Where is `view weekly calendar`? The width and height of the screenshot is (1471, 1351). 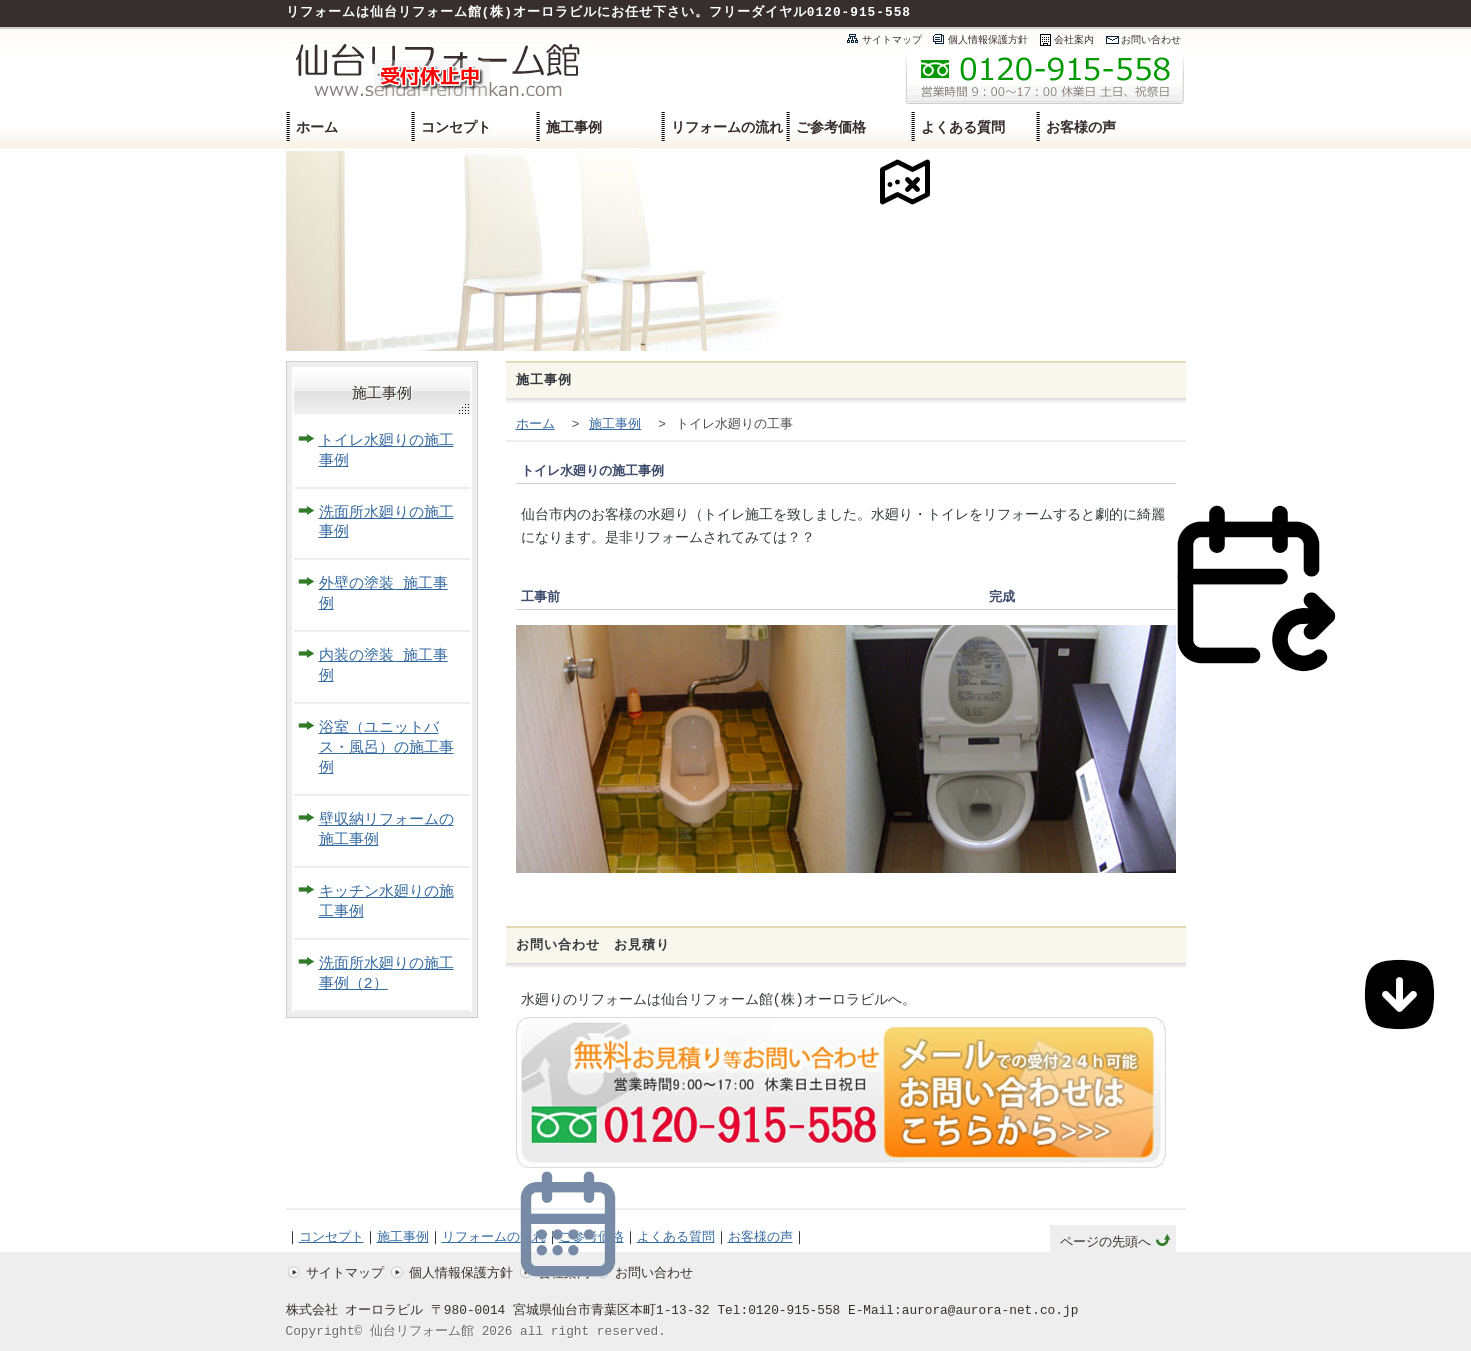 view weekly calendar is located at coordinates (568, 1224).